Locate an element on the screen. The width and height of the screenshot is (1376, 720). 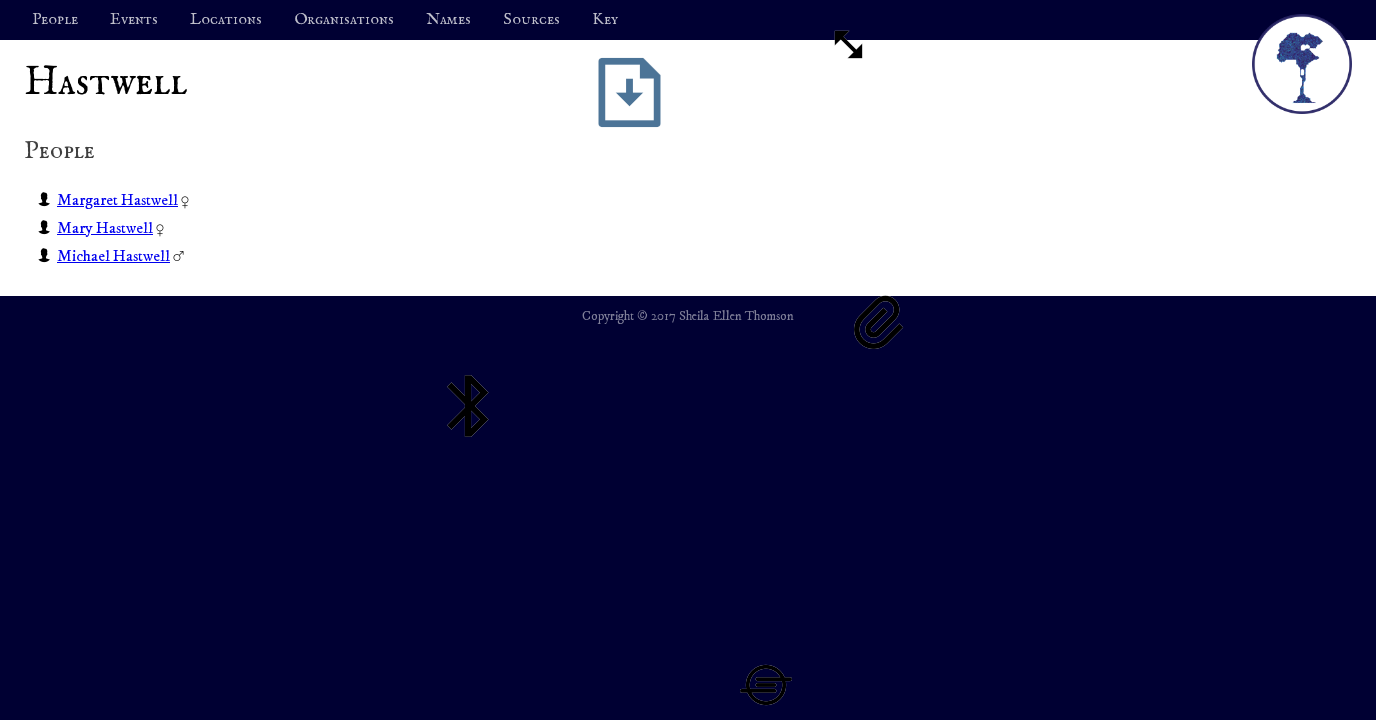
toggle bluetooth connectivity on or off is located at coordinates (468, 406).